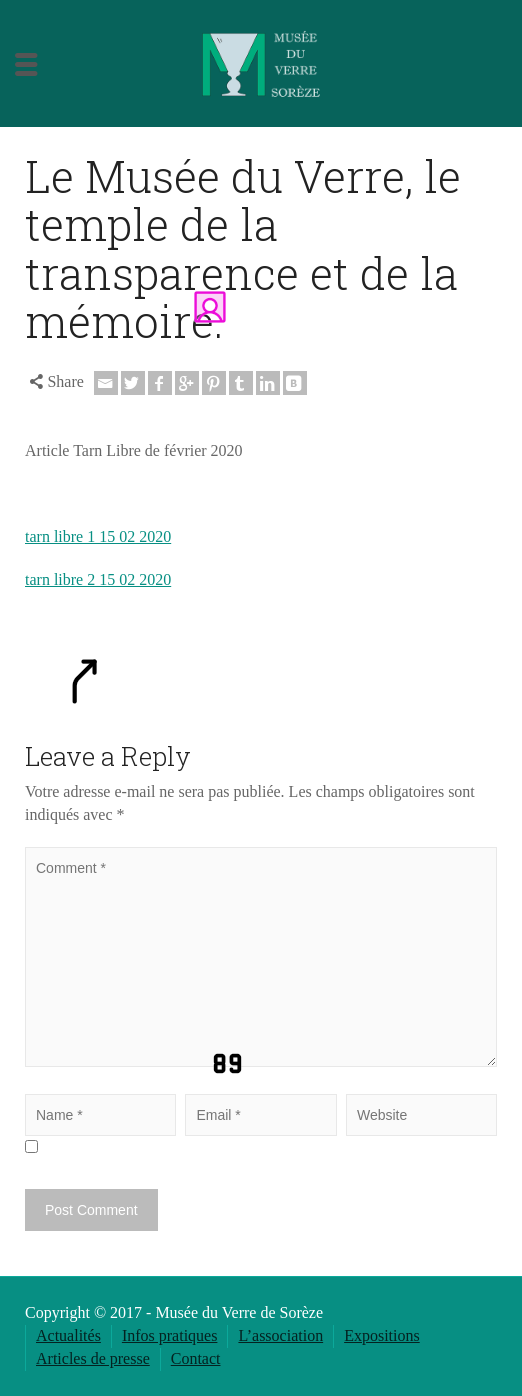 This screenshot has height=1396, width=522. What do you see at coordinates (210, 307) in the screenshot?
I see `view your profile` at bounding box center [210, 307].